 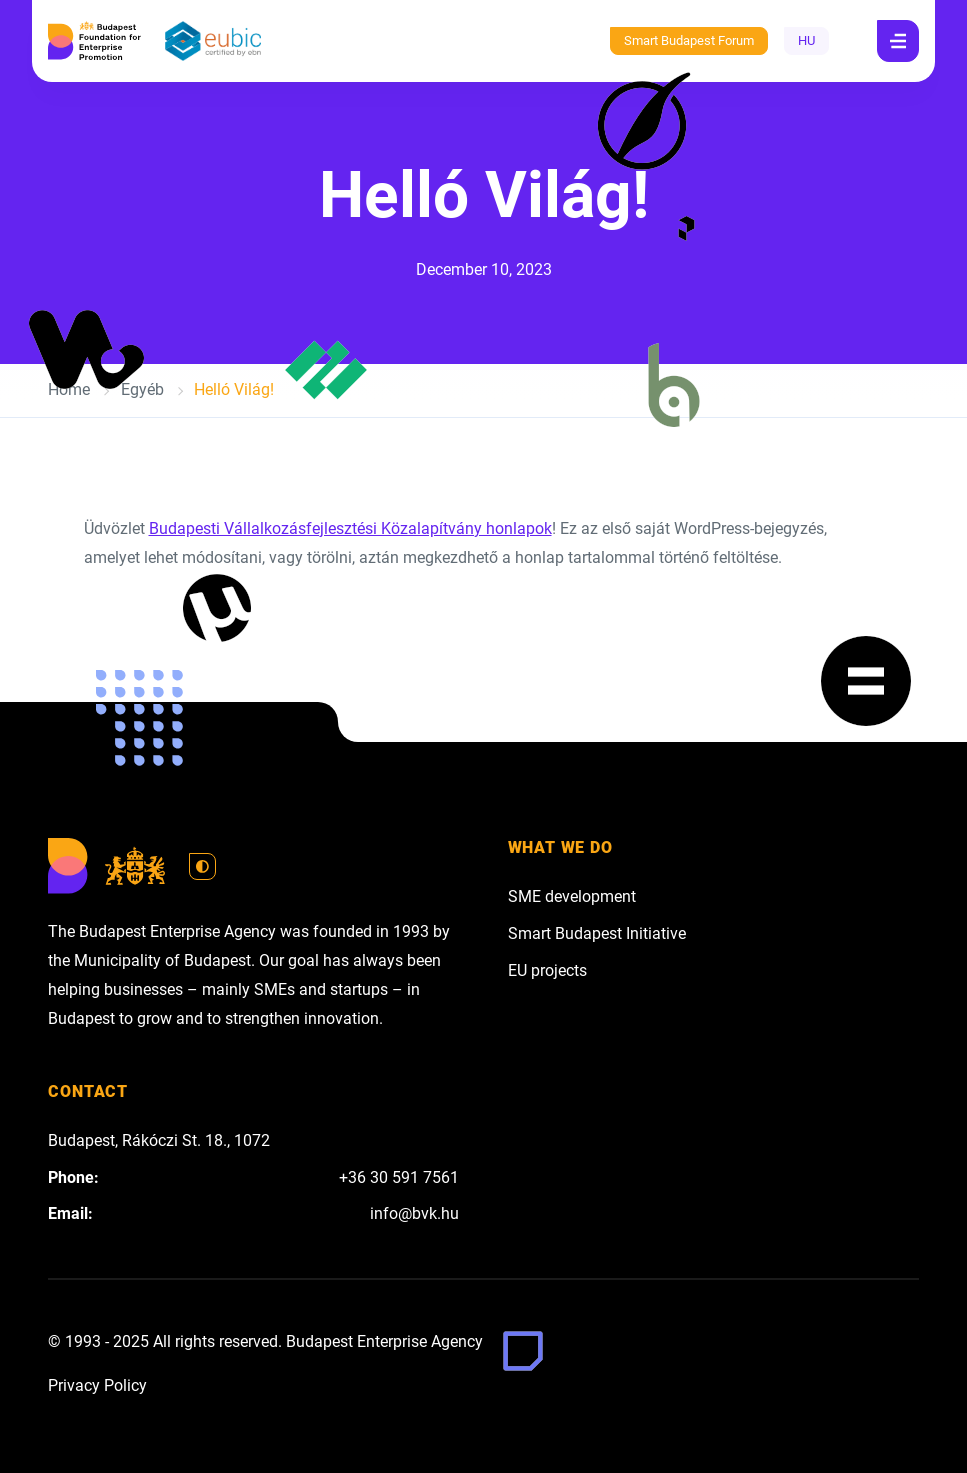 What do you see at coordinates (217, 608) in the screenshot?
I see `open µTorrent application` at bounding box center [217, 608].